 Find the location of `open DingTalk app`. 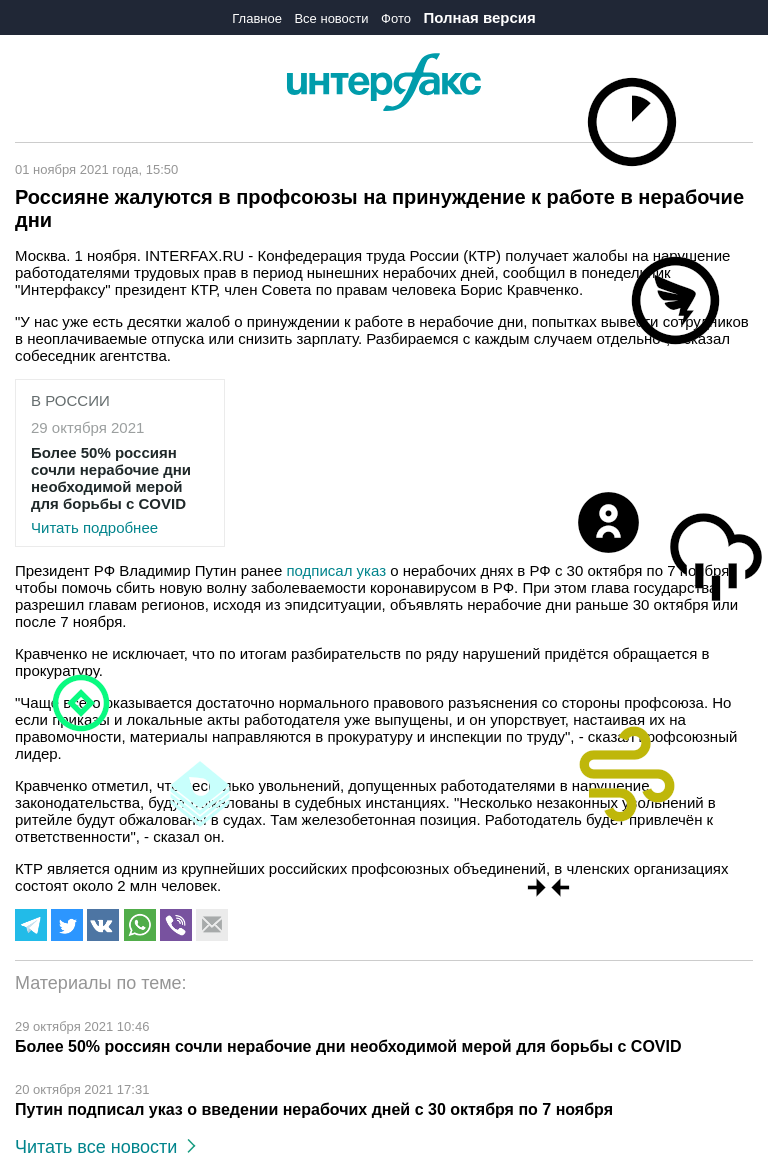

open DingTalk app is located at coordinates (675, 300).